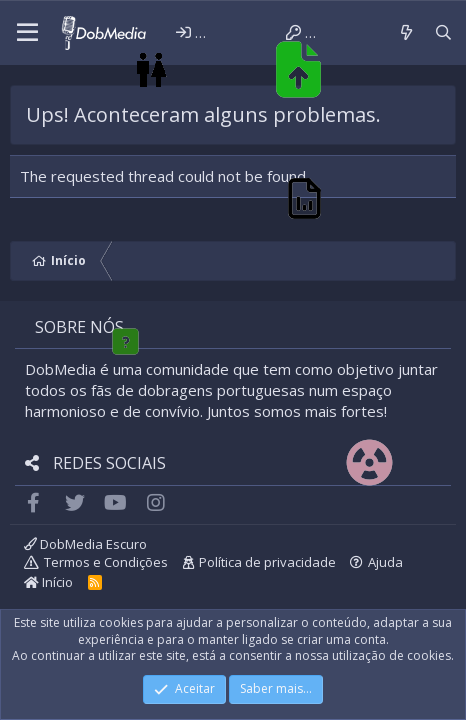  Describe the element at coordinates (369, 462) in the screenshot. I see `indicates radioactive or hazardous material warning` at that location.